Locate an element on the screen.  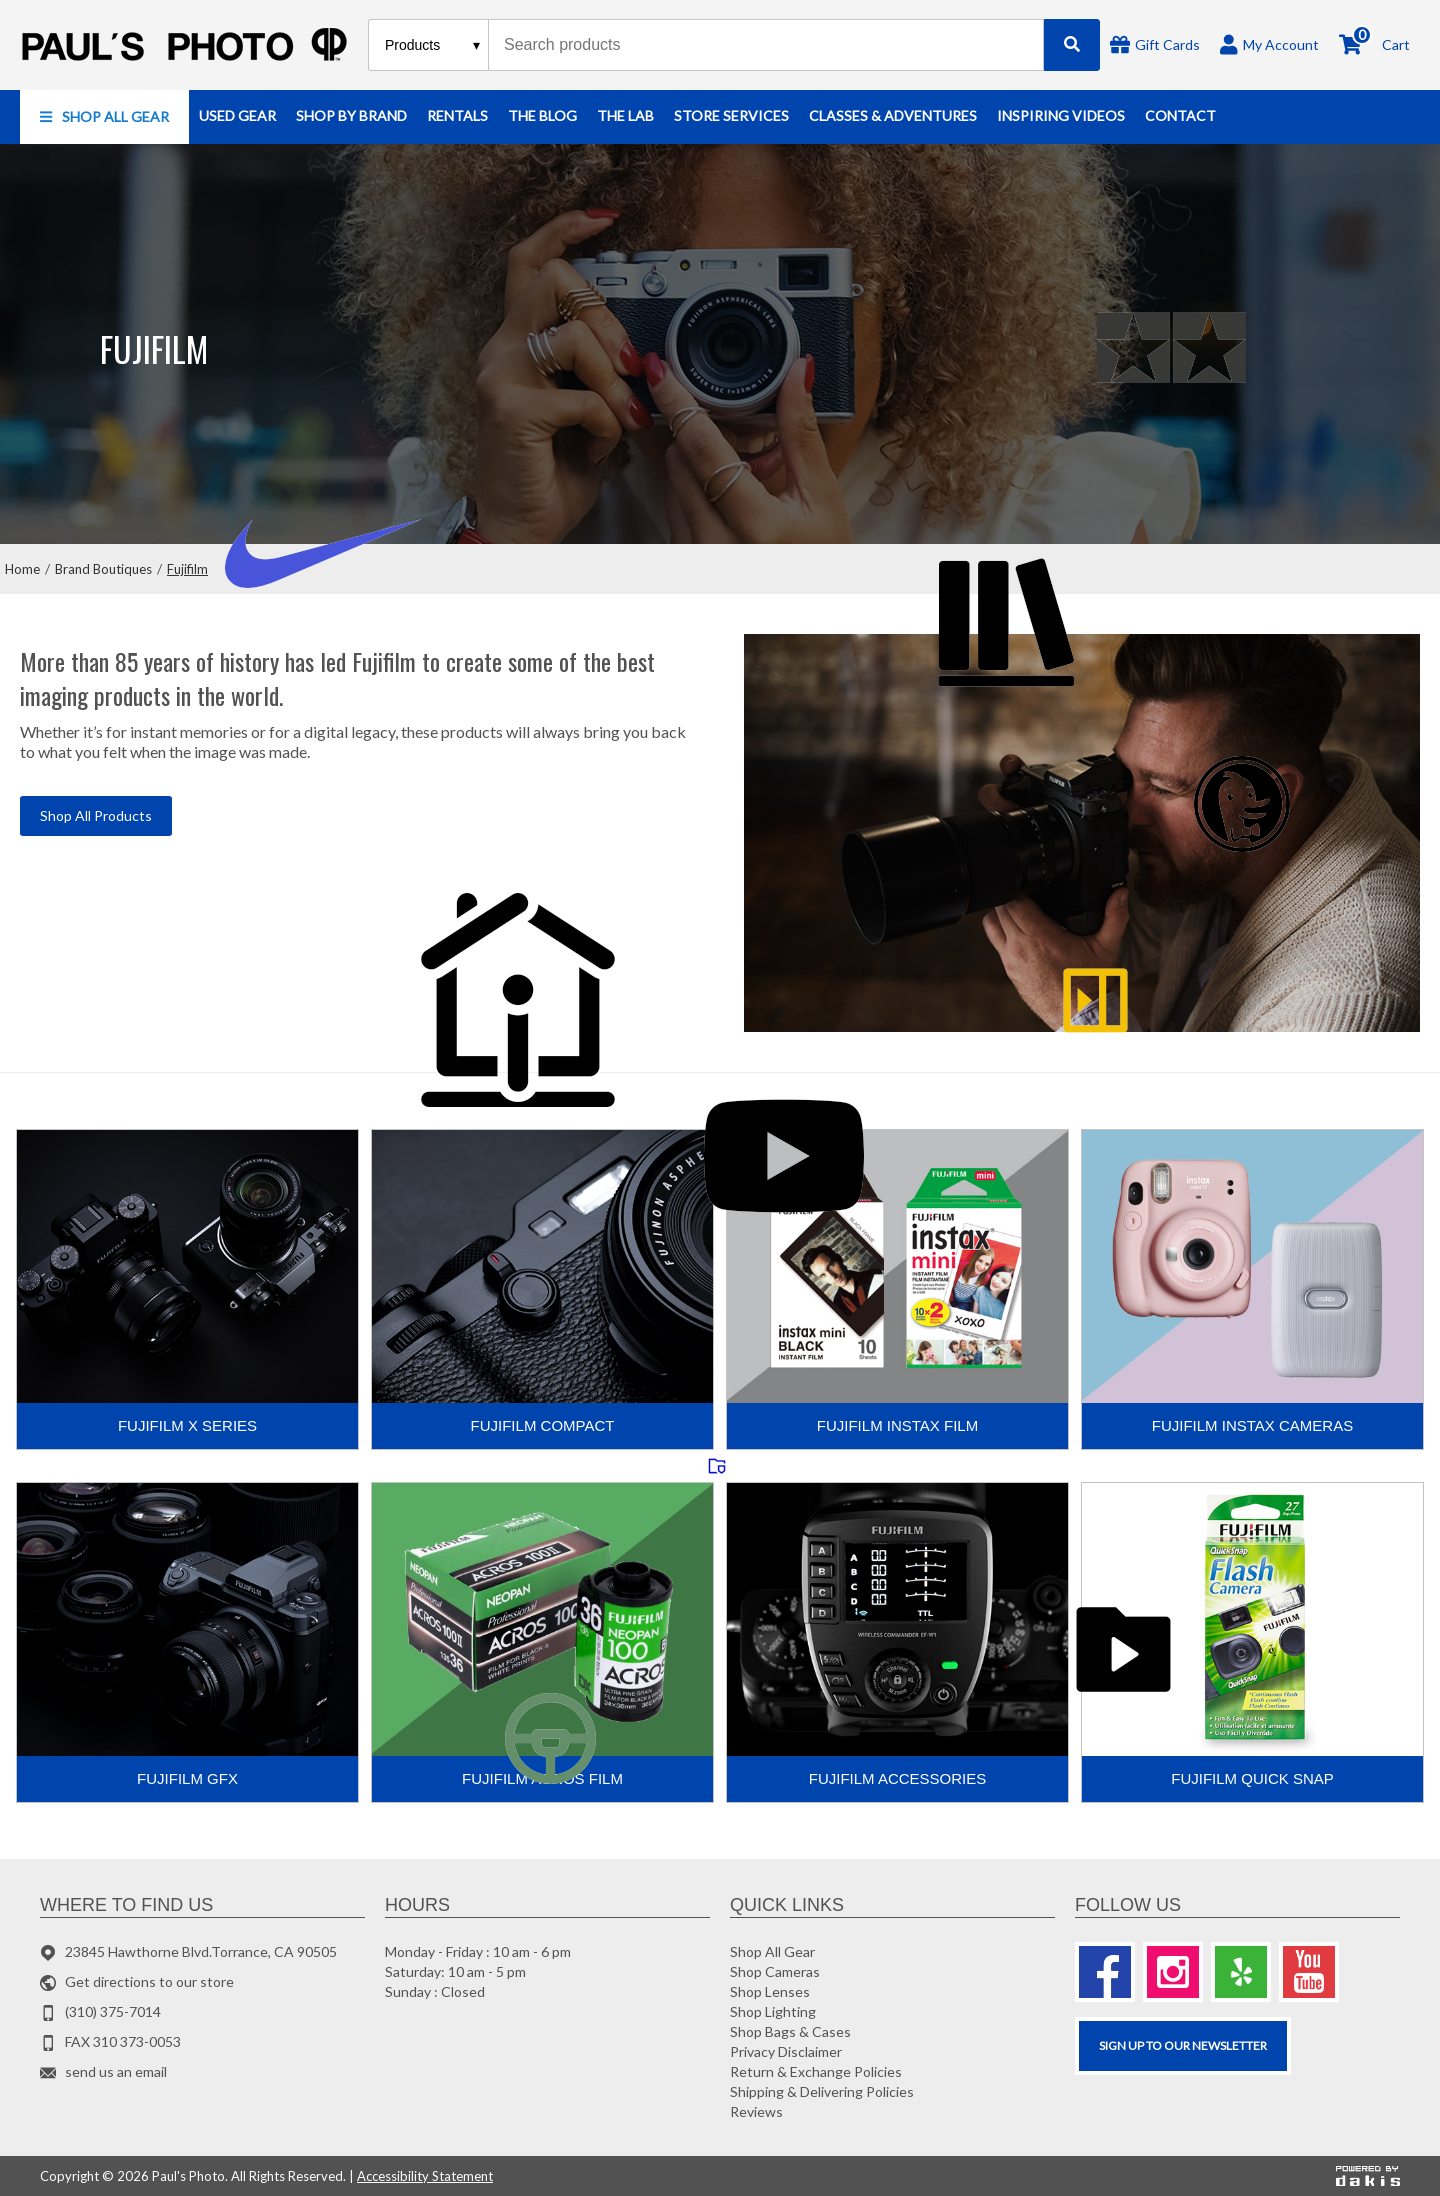
expand or show the sidebar panel is located at coordinates (1095, 1000).